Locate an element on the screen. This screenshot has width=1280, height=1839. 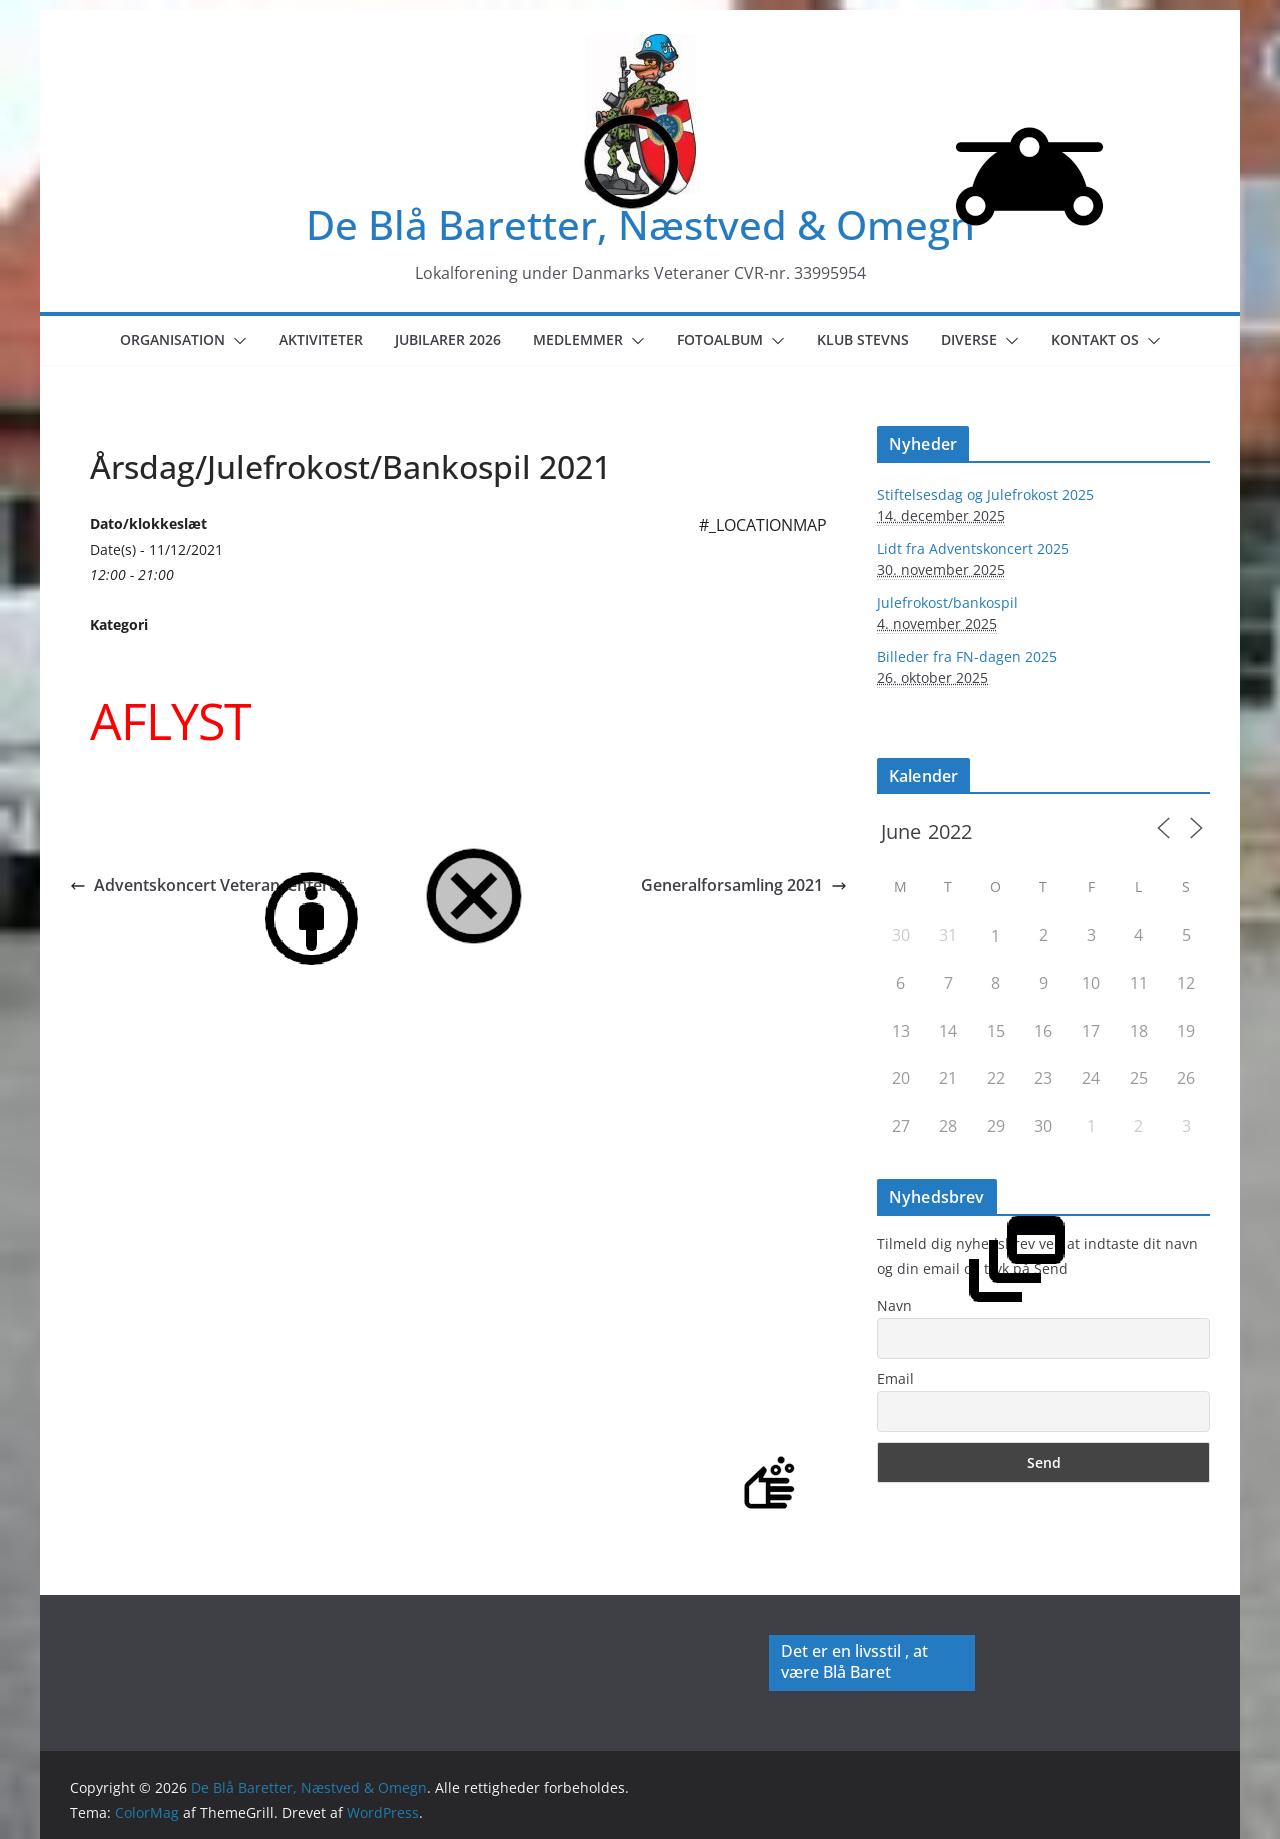
access vector path editing tools is located at coordinates (1029, 176).